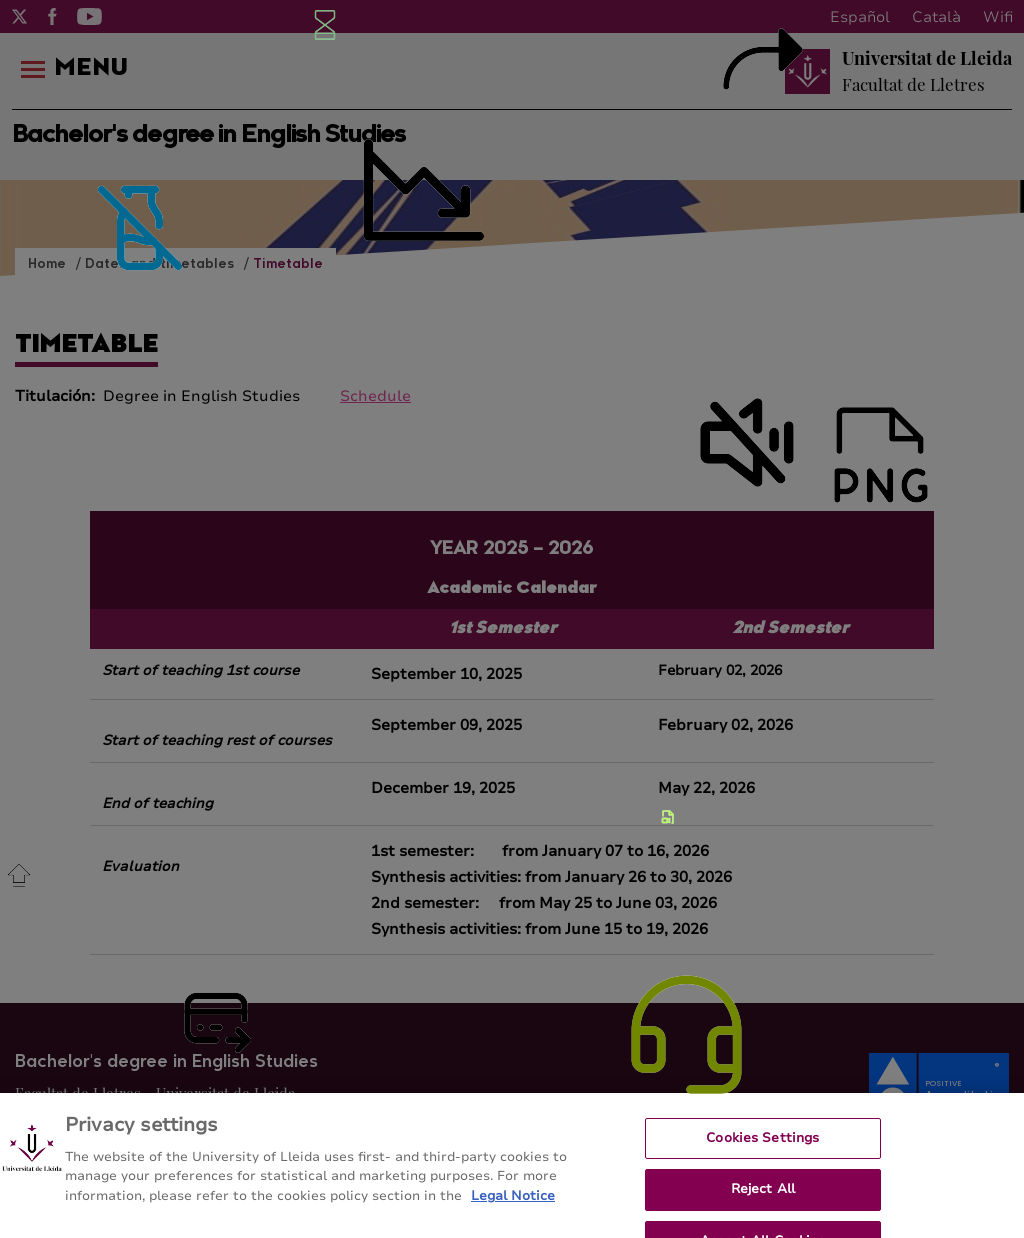  What do you see at coordinates (744, 442) in the screenshot?
I see `mute audio` at bounding box center [744, 442].